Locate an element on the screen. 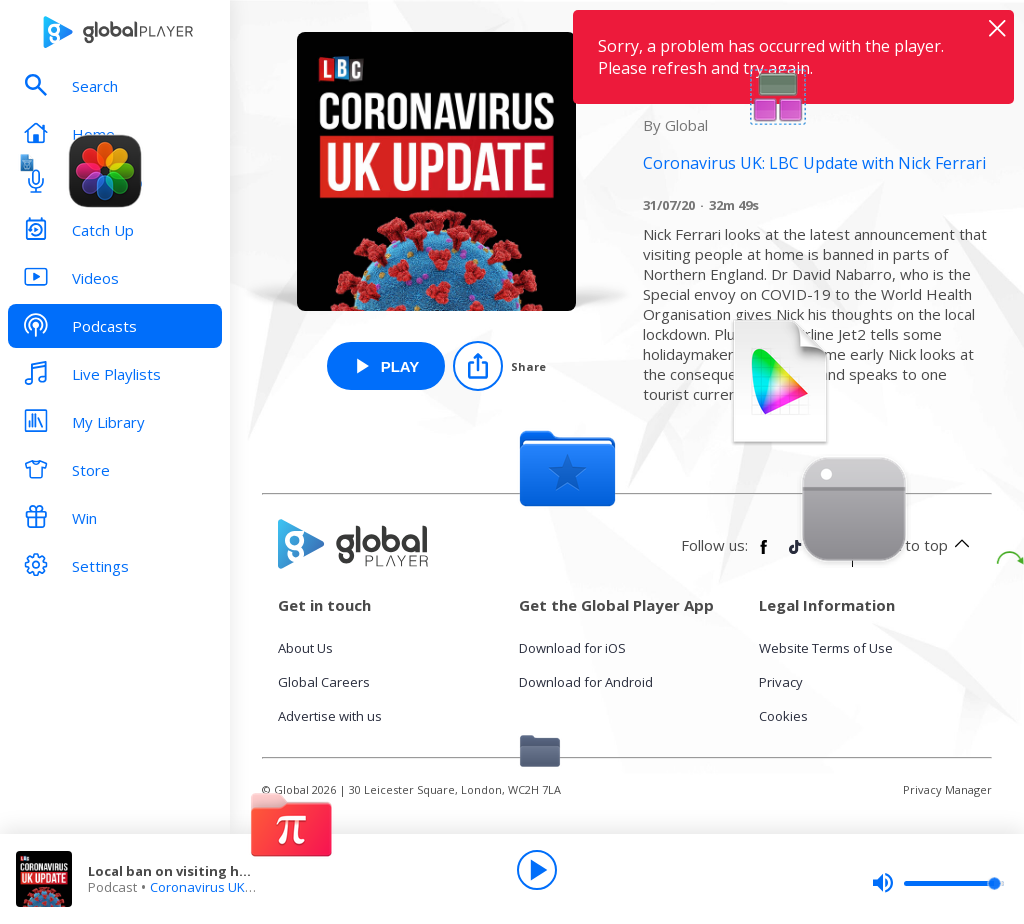 This screenshot has height=924, width=1024. a perl script or programming file is located at coordinates (27, 163).